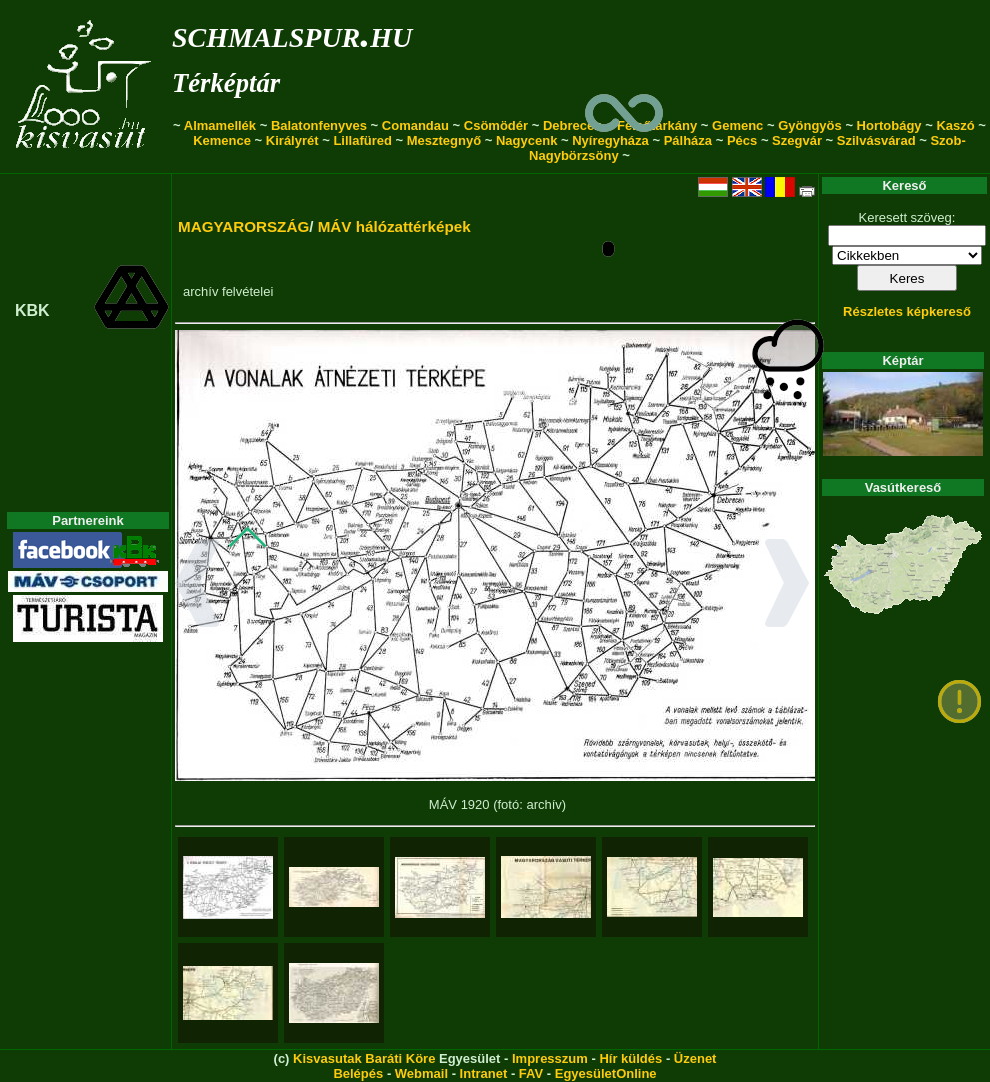 This screenshot has height=1082, width=990. Describe the element at coordinates (131, 299) in the screenshot. I see `open Google Drive` at that location.